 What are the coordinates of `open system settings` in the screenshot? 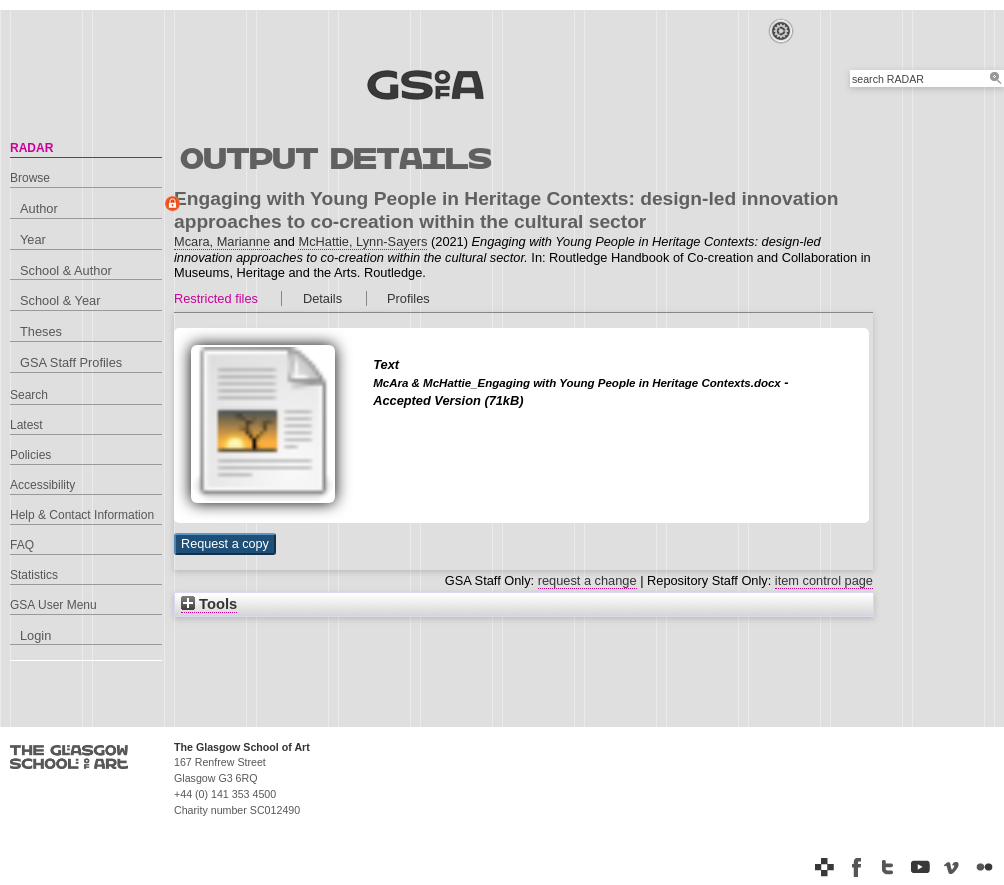 It's located at (781, 31).